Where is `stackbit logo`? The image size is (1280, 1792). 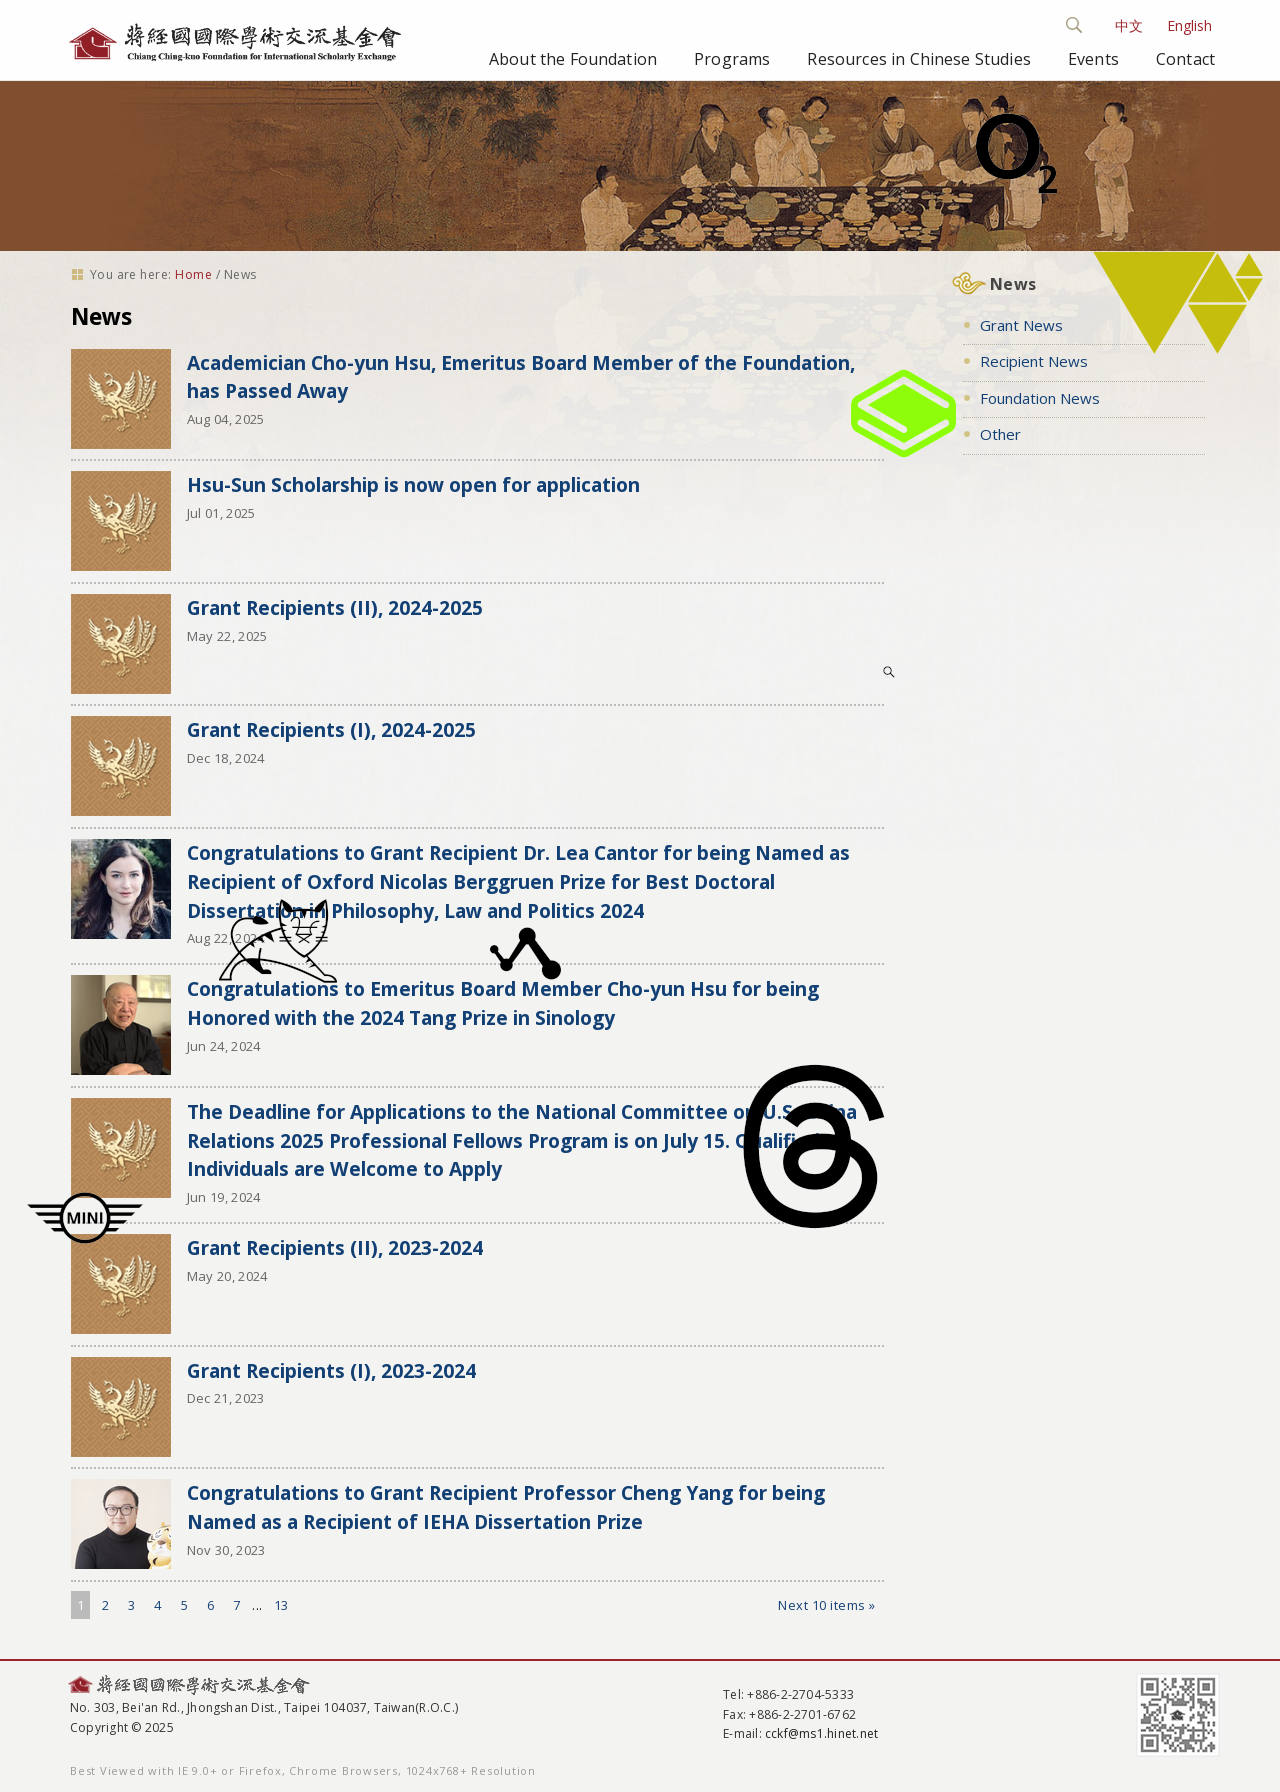 stackbit logo is located at coordinates (903, 413).